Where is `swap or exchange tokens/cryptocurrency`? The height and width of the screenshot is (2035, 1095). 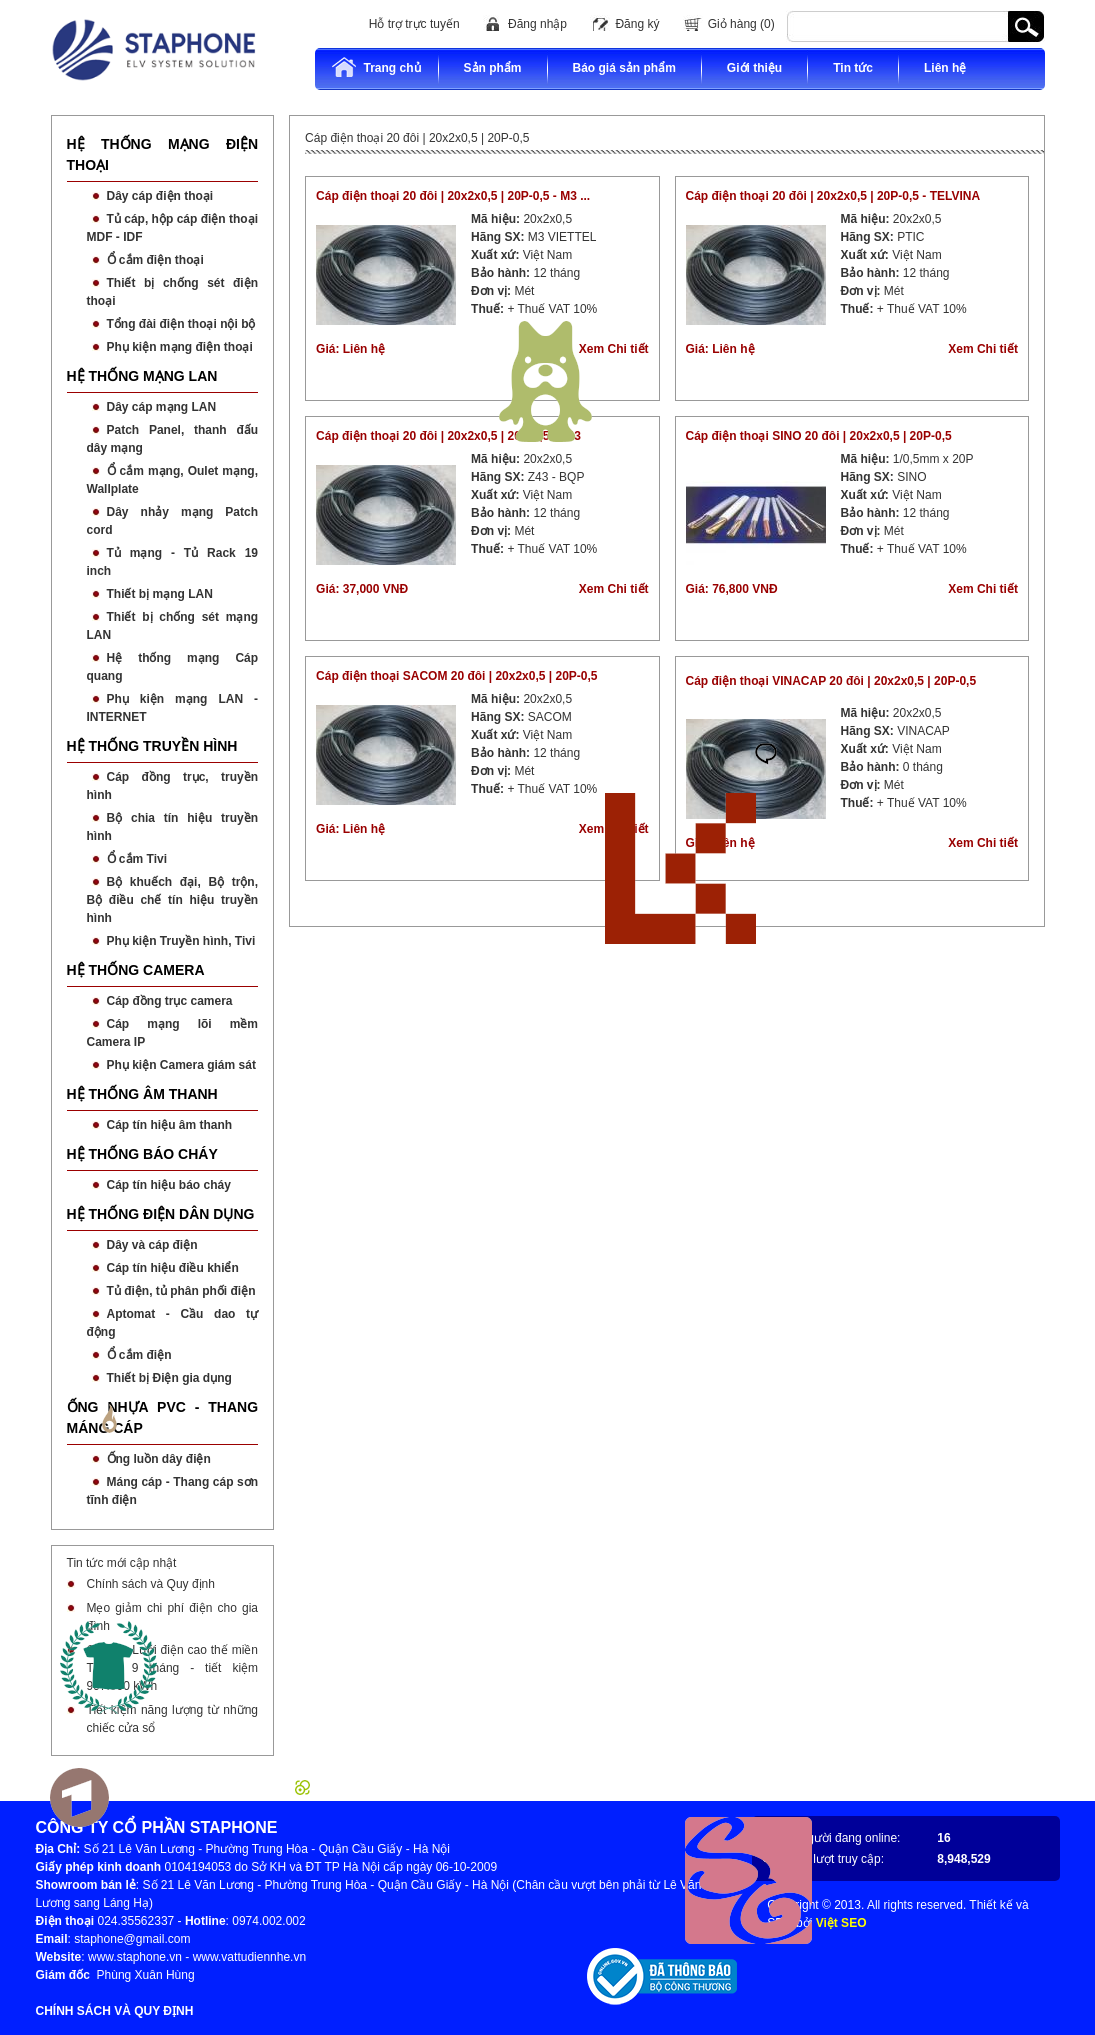
swap or exchange tokens/cryptocurrency is located at coordinates (302, 1787).